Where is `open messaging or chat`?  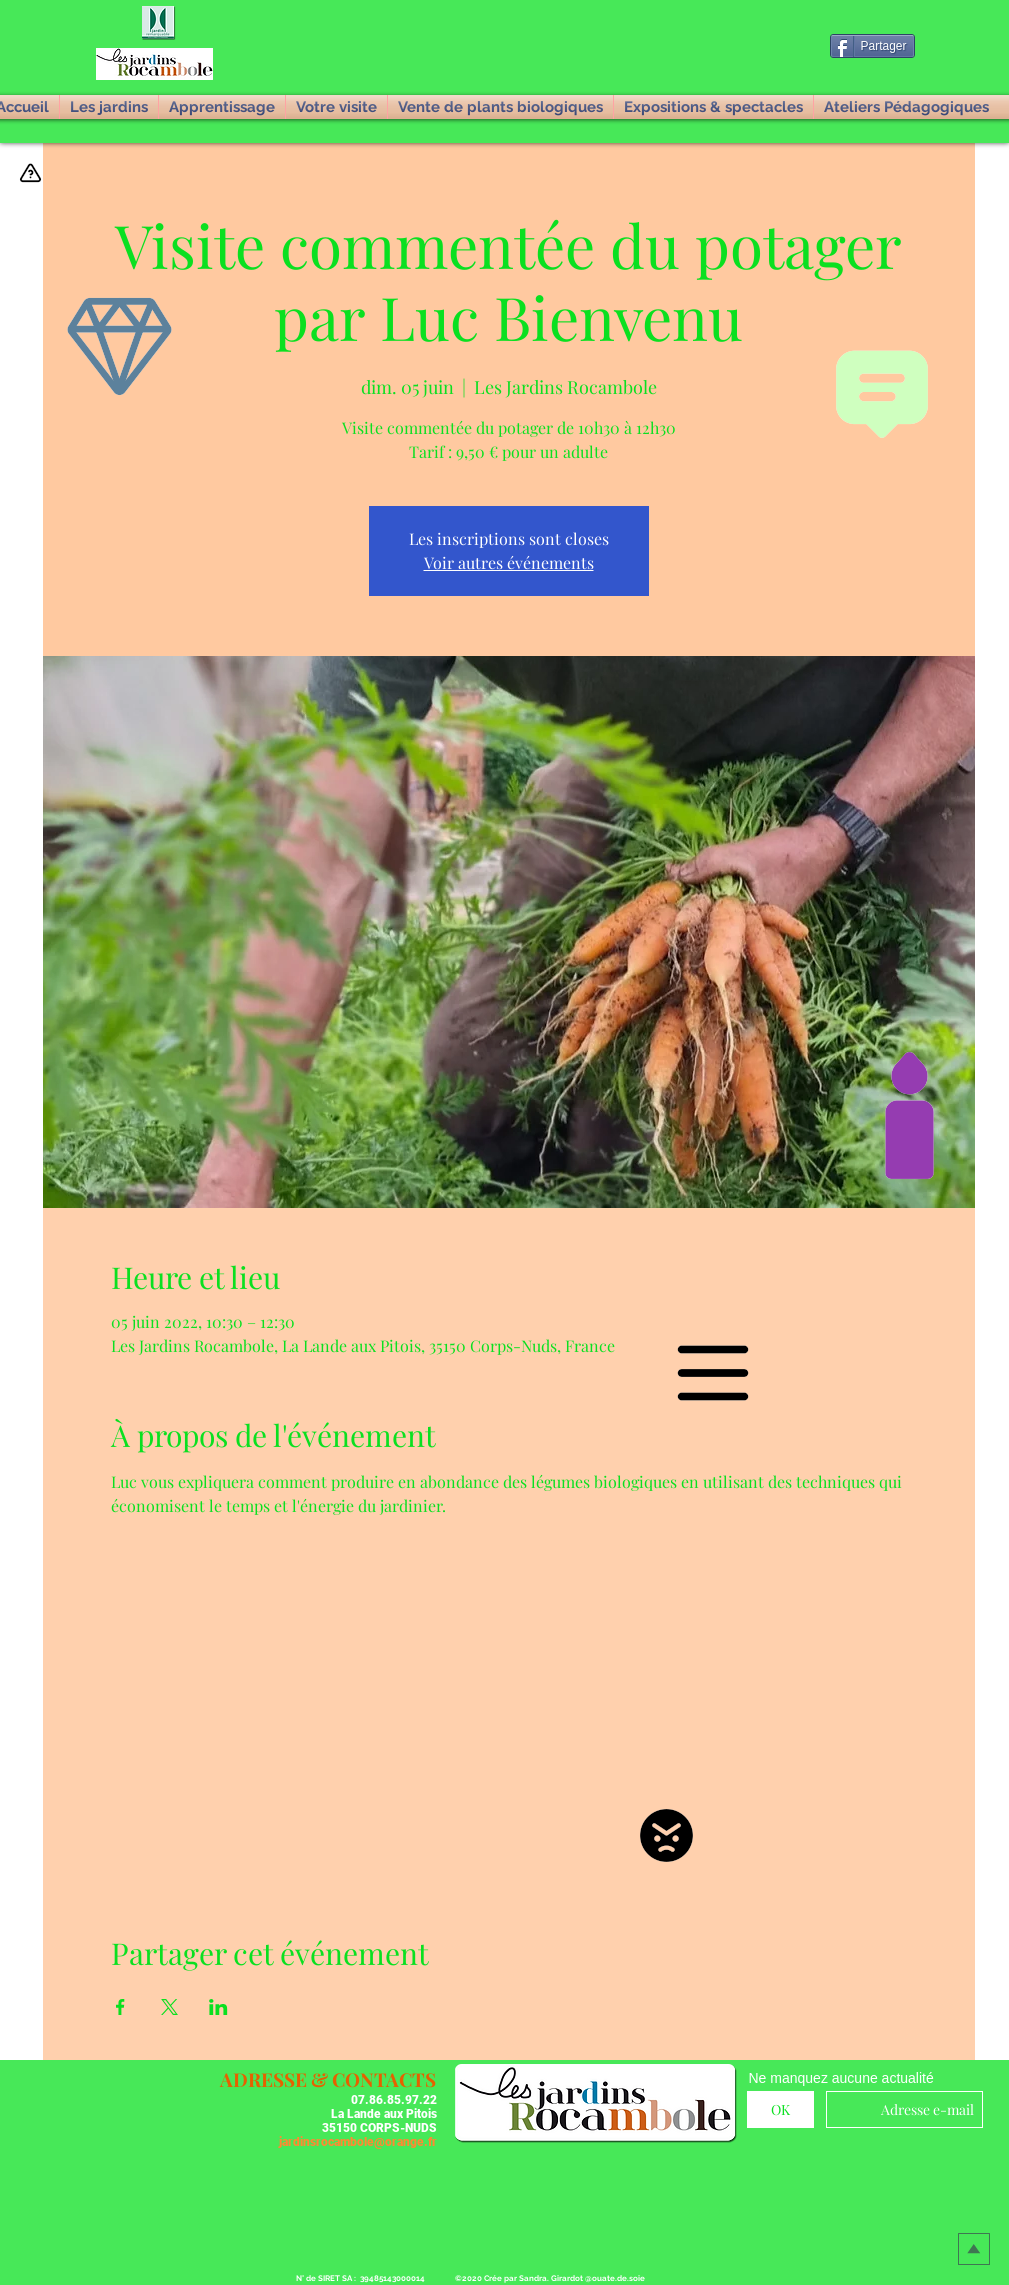
open messaging or chat is located at coordinates (882, 392).